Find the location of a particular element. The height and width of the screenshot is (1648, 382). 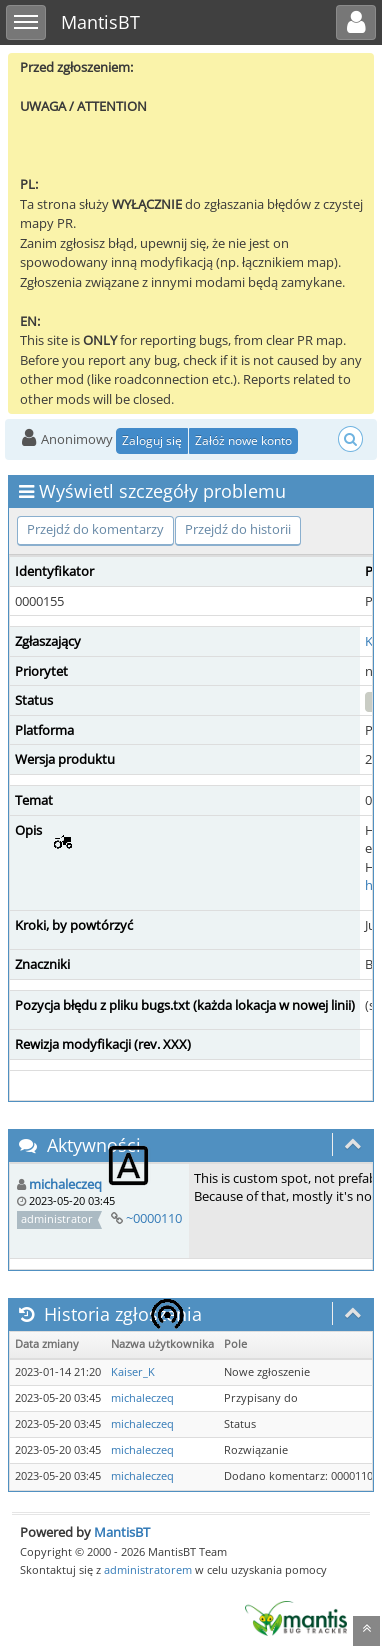

download or install new fonts is located at coordinates (128, 1165).